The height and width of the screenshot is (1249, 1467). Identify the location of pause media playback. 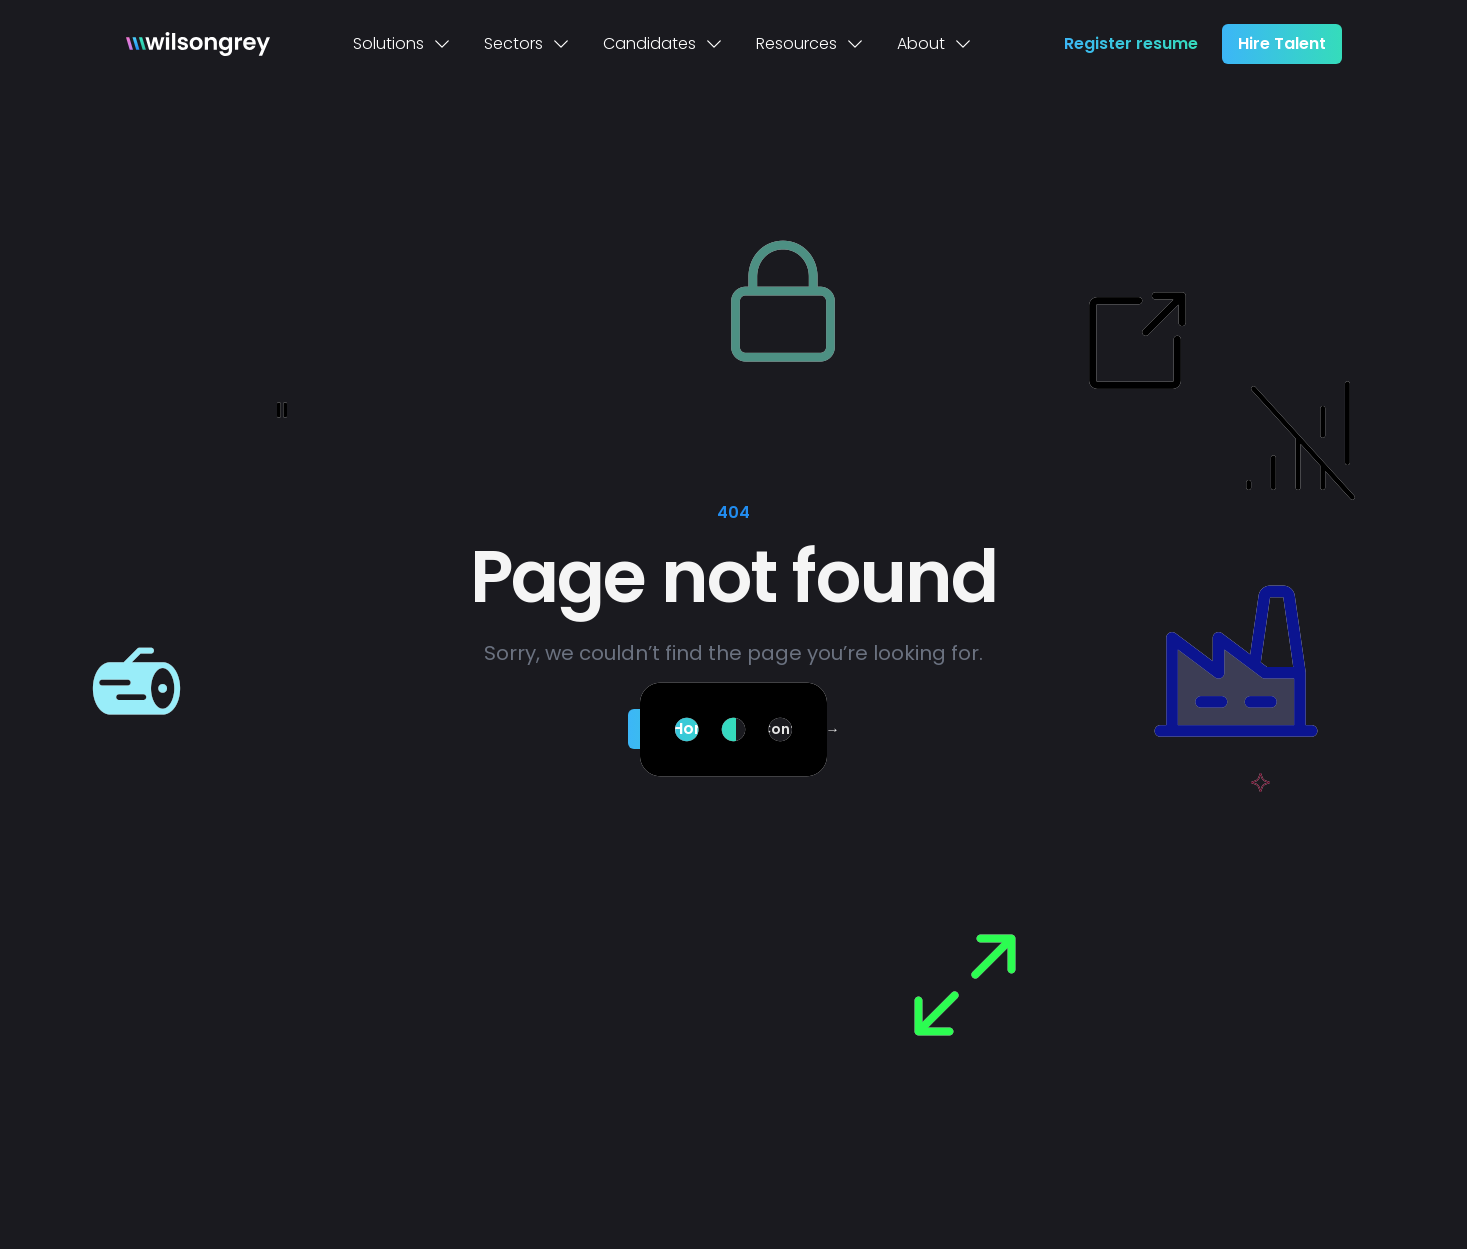
(282, 410).